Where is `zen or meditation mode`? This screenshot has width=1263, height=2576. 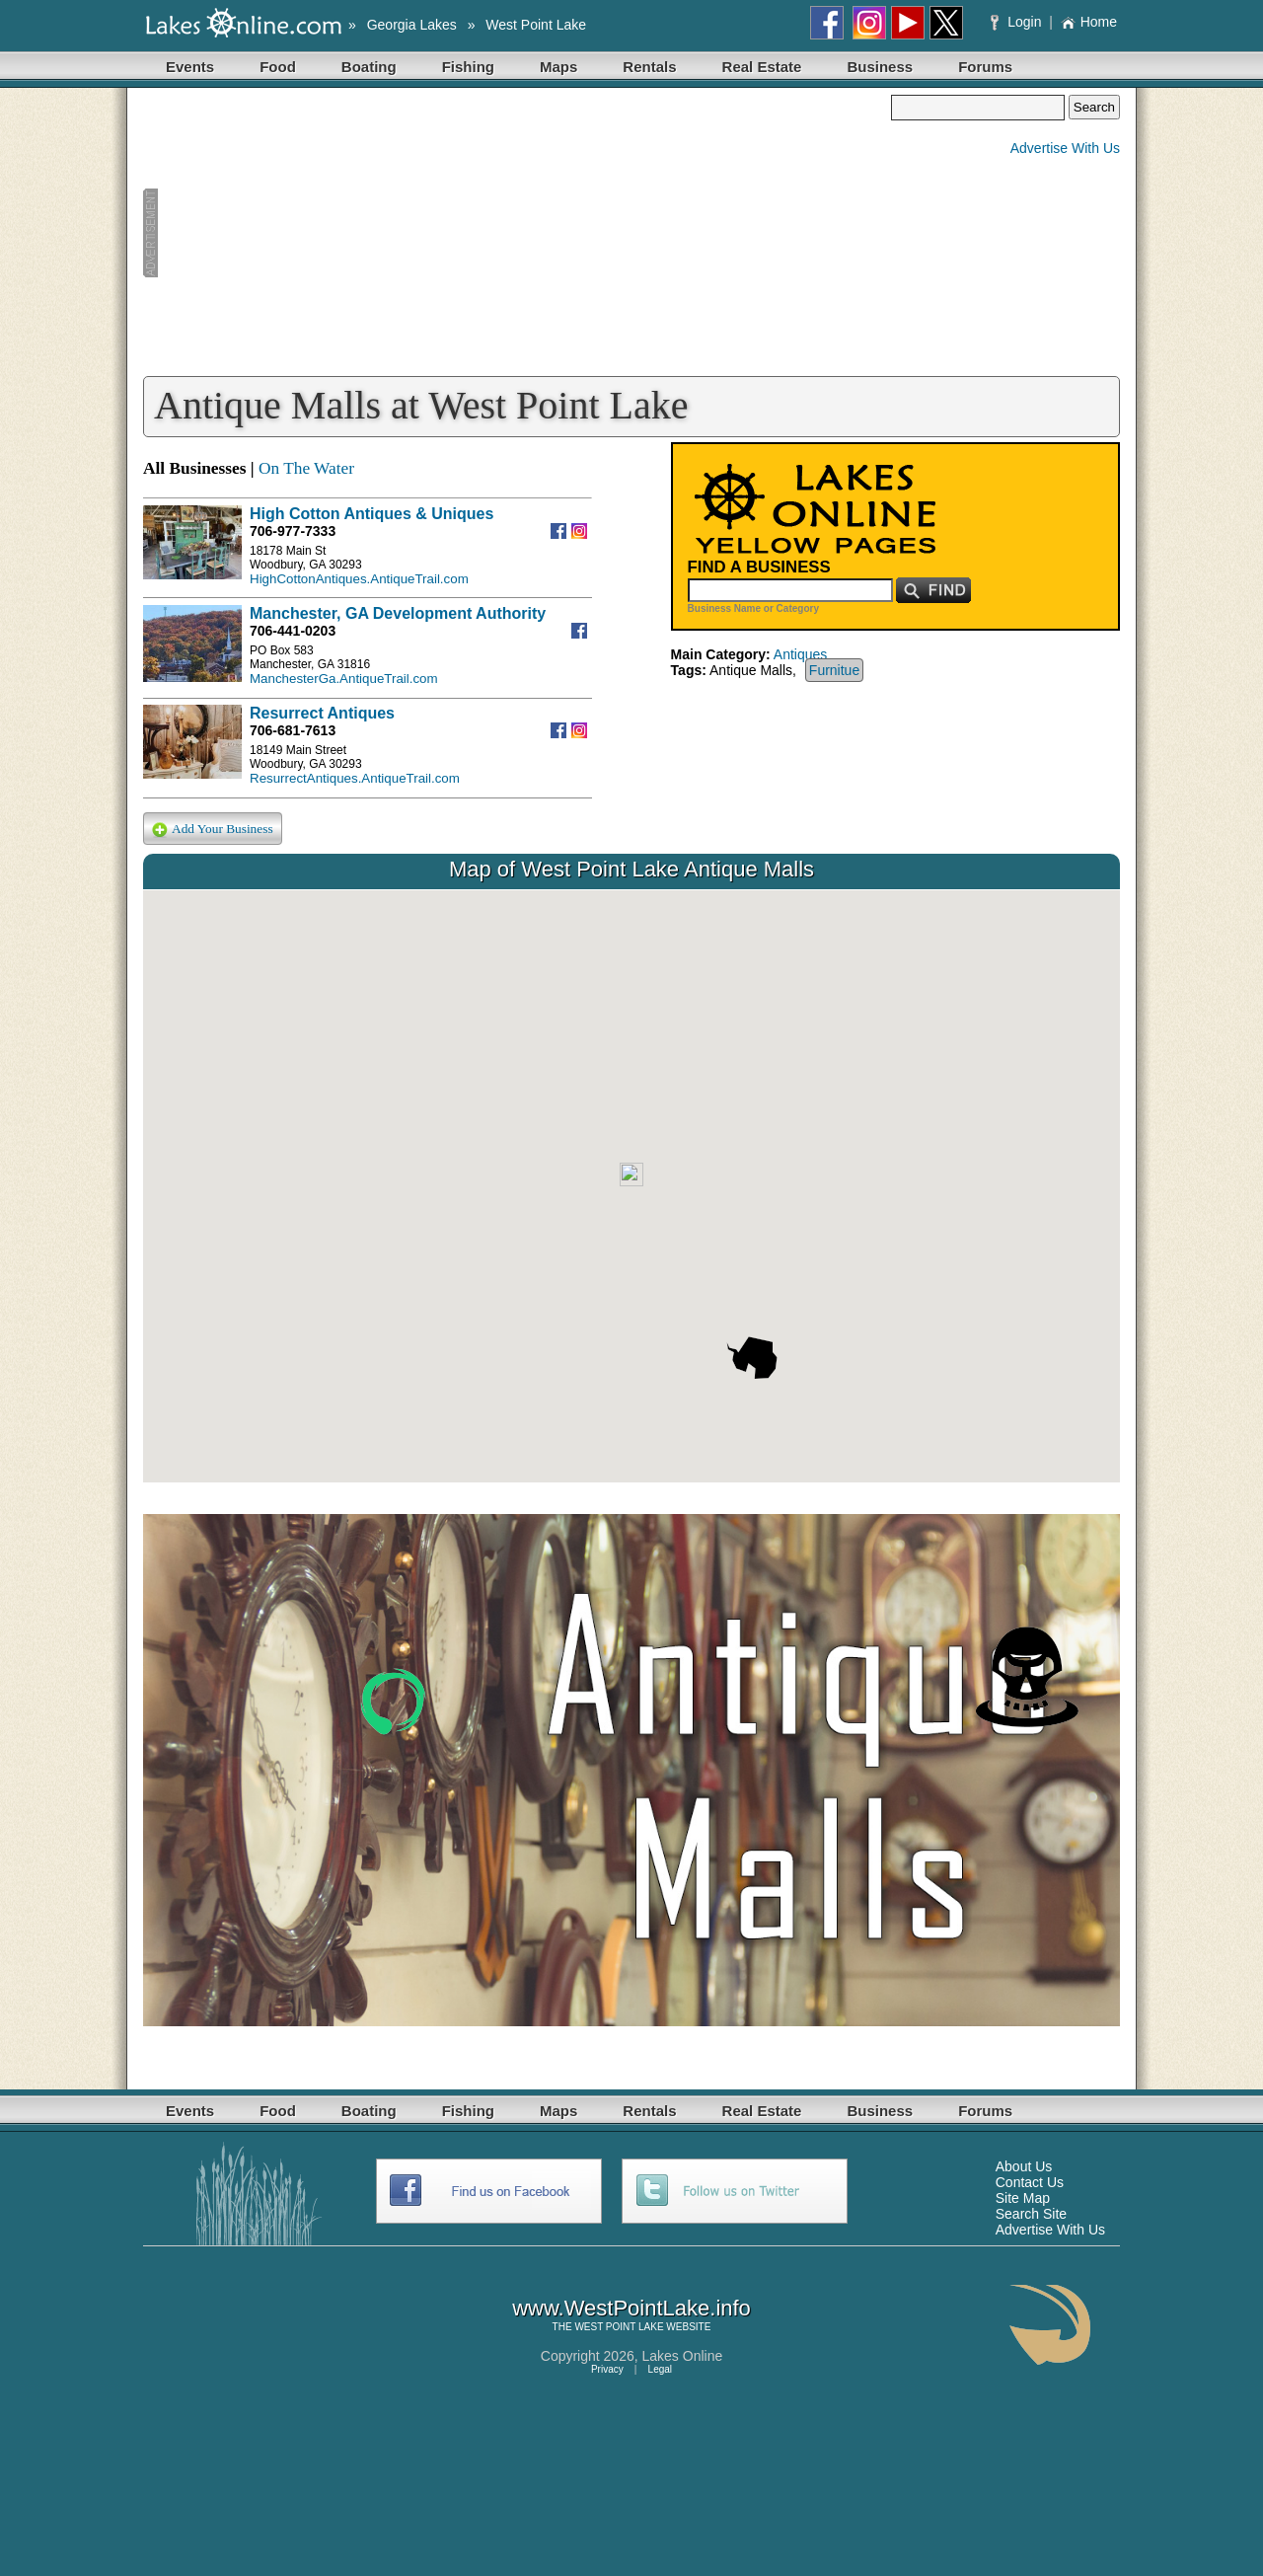 zen or meditation mode is located at coordinates (394, 1702).